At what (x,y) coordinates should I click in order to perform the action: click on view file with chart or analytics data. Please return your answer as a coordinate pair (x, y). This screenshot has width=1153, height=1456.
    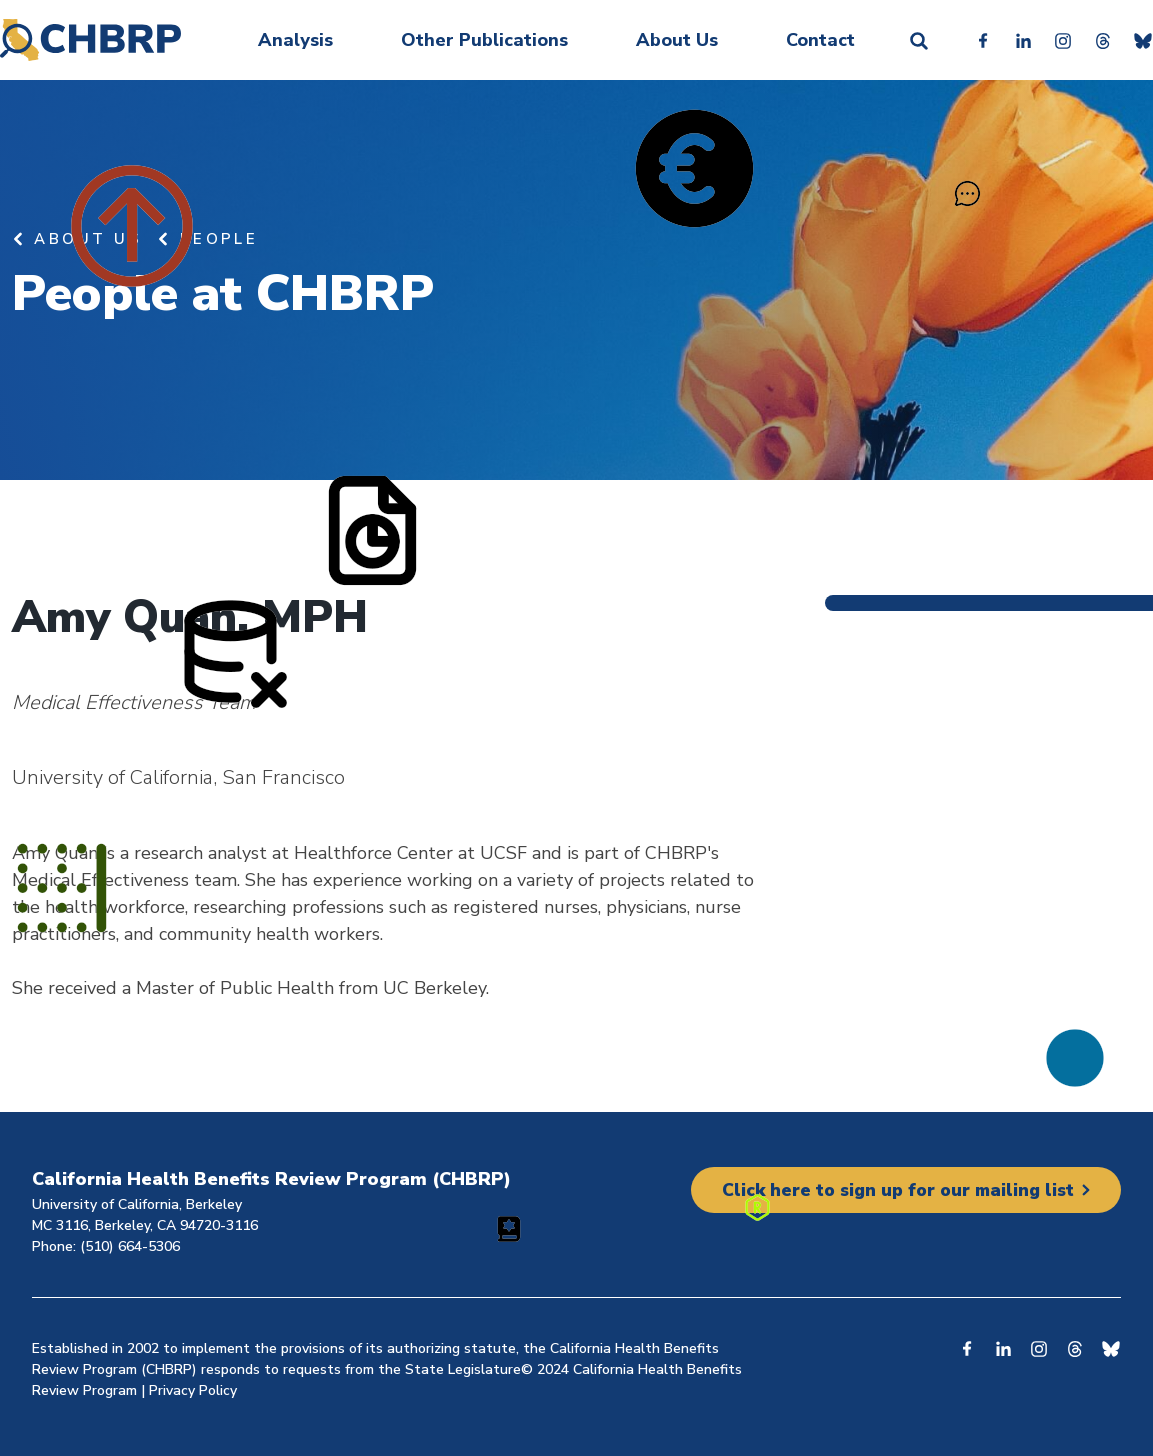
    Looking at the image, I should click on (372, 530).